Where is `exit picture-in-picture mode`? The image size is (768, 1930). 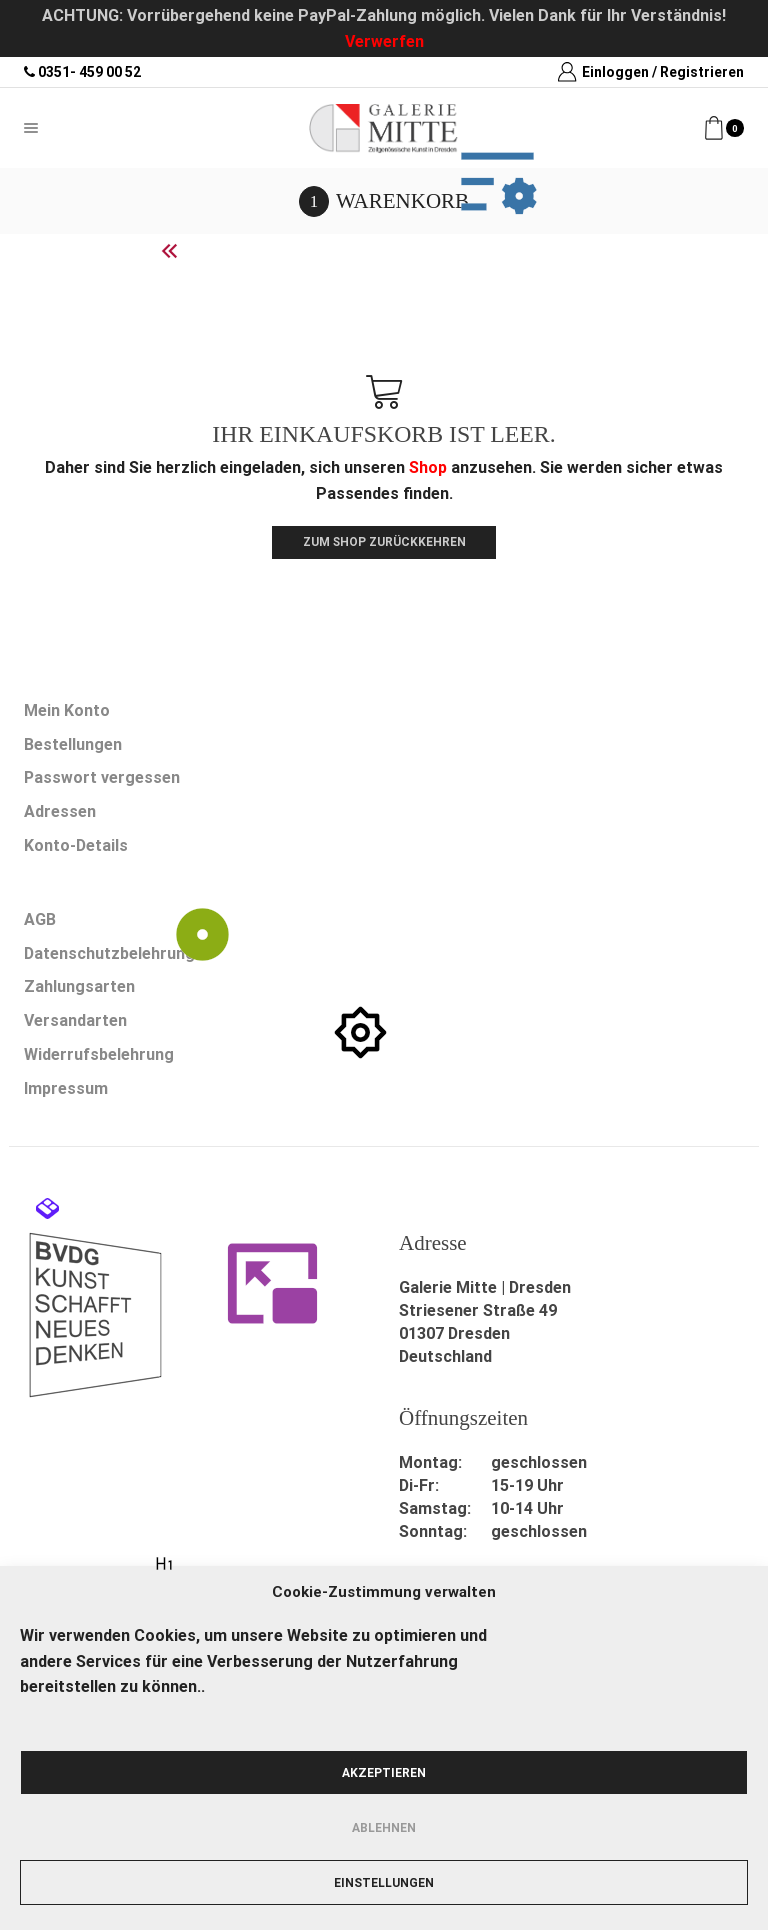 exit picture-in-picture mode is located at coordinates (272, 1283).